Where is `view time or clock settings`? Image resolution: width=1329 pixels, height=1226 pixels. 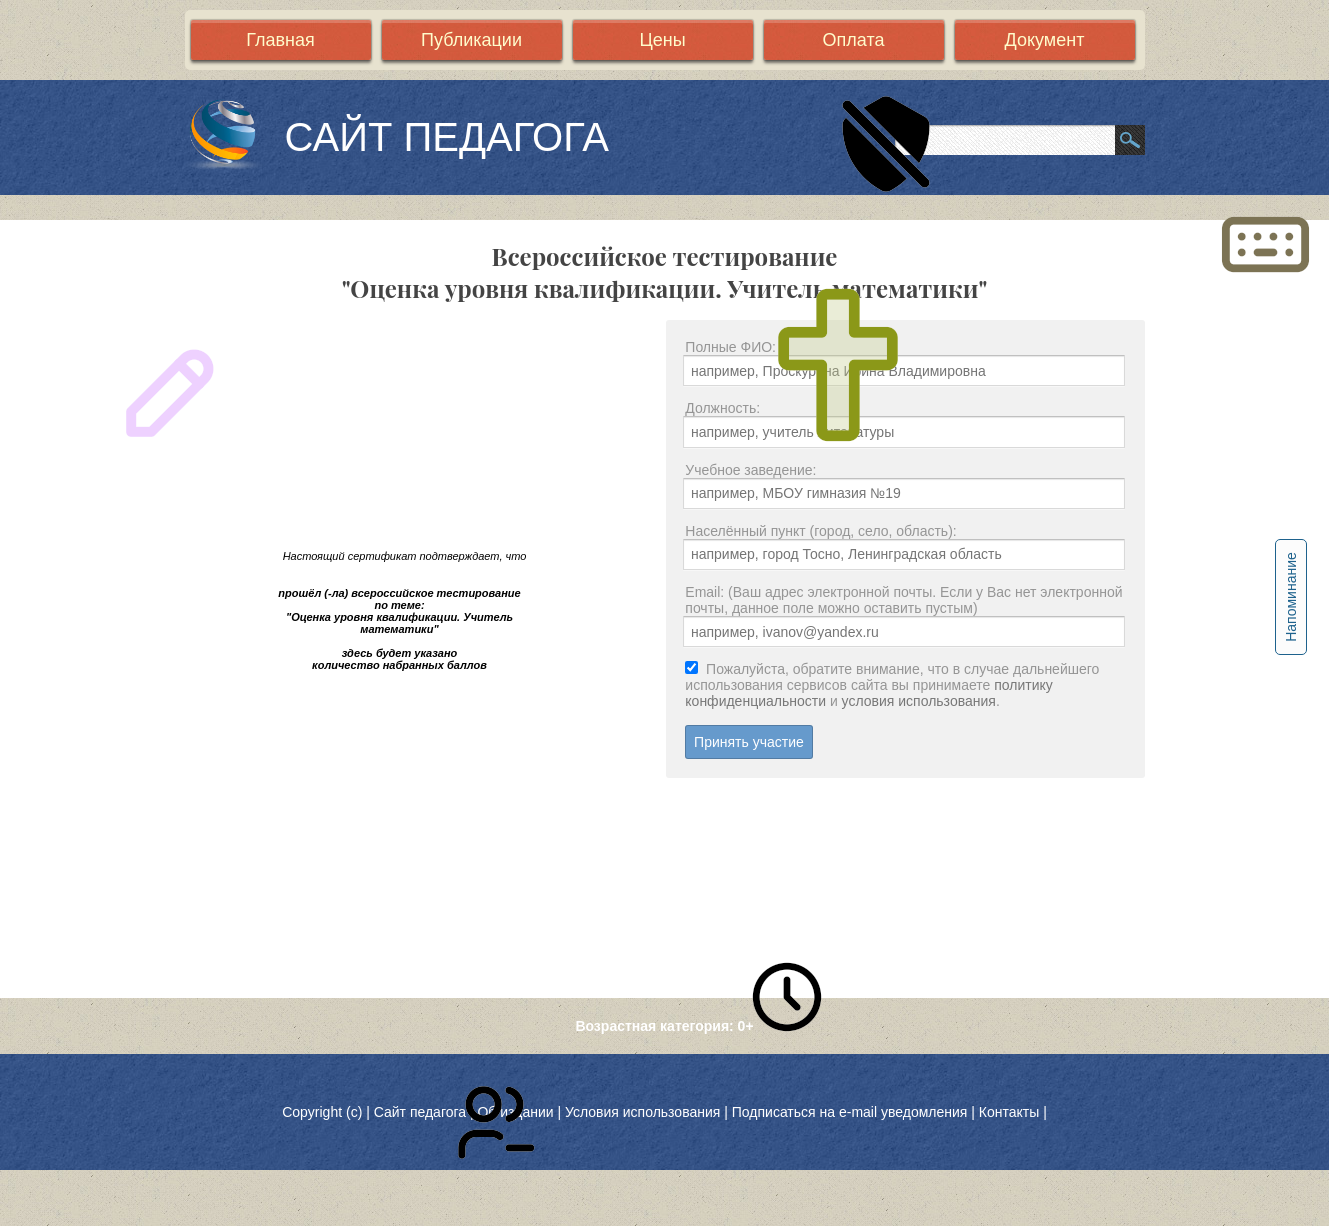 view time or clock settings is located at coordinates (787, 997).